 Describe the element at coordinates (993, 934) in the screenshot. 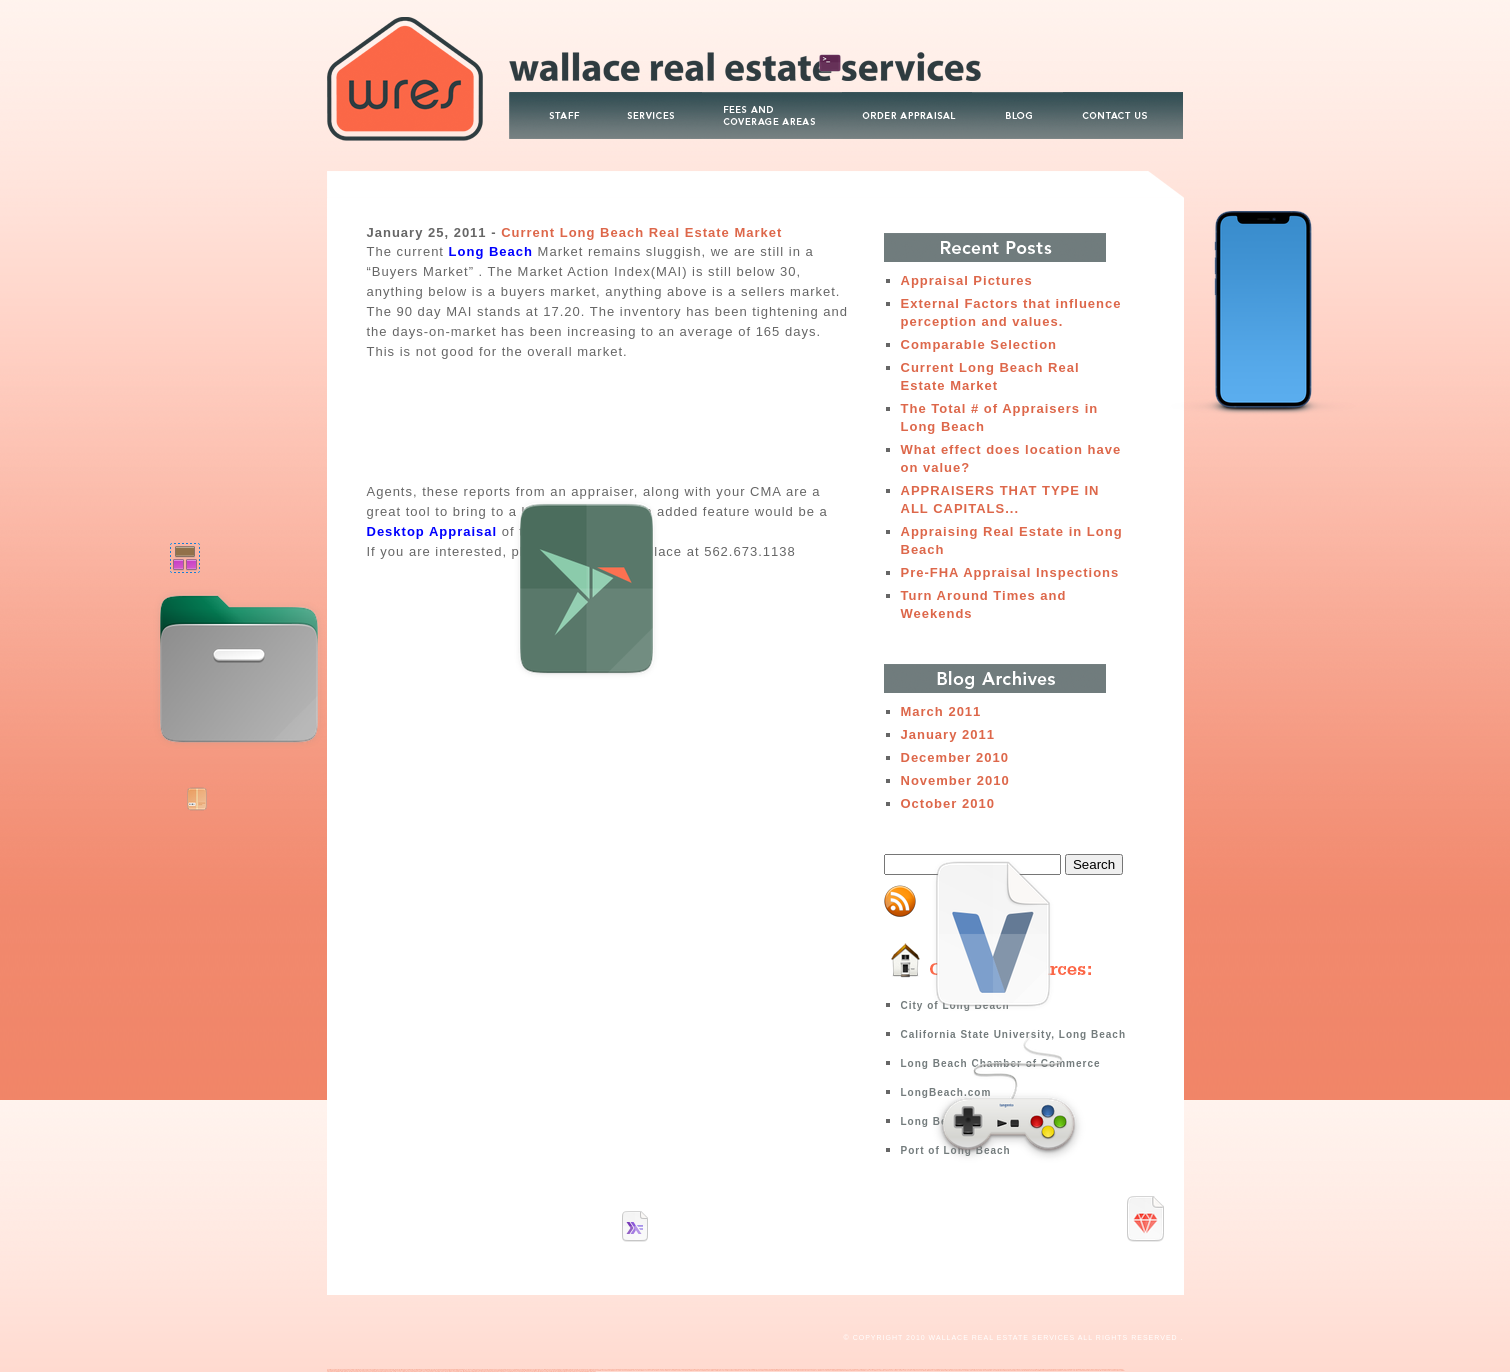

I see `a v programming language source file` at that location.